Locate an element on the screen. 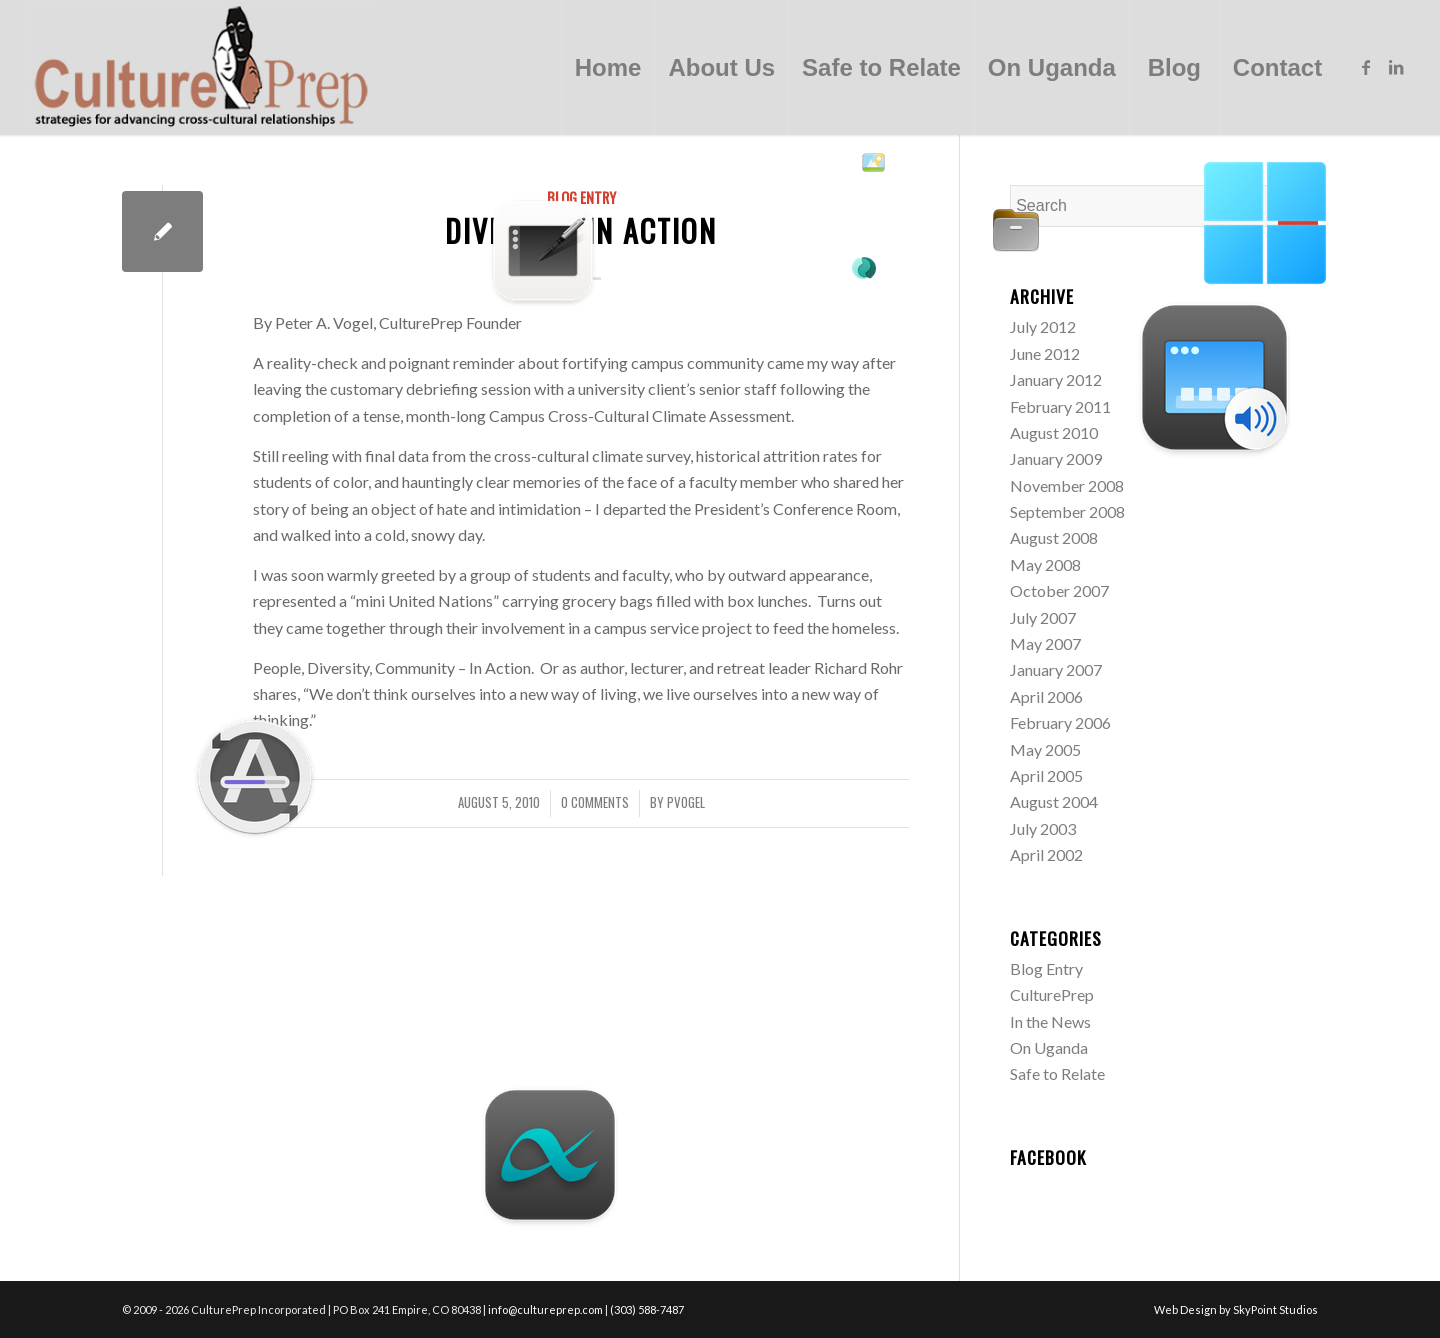 This screenshot has height=1338, width=1440. open the photos app is located at coordinates (873, 162).